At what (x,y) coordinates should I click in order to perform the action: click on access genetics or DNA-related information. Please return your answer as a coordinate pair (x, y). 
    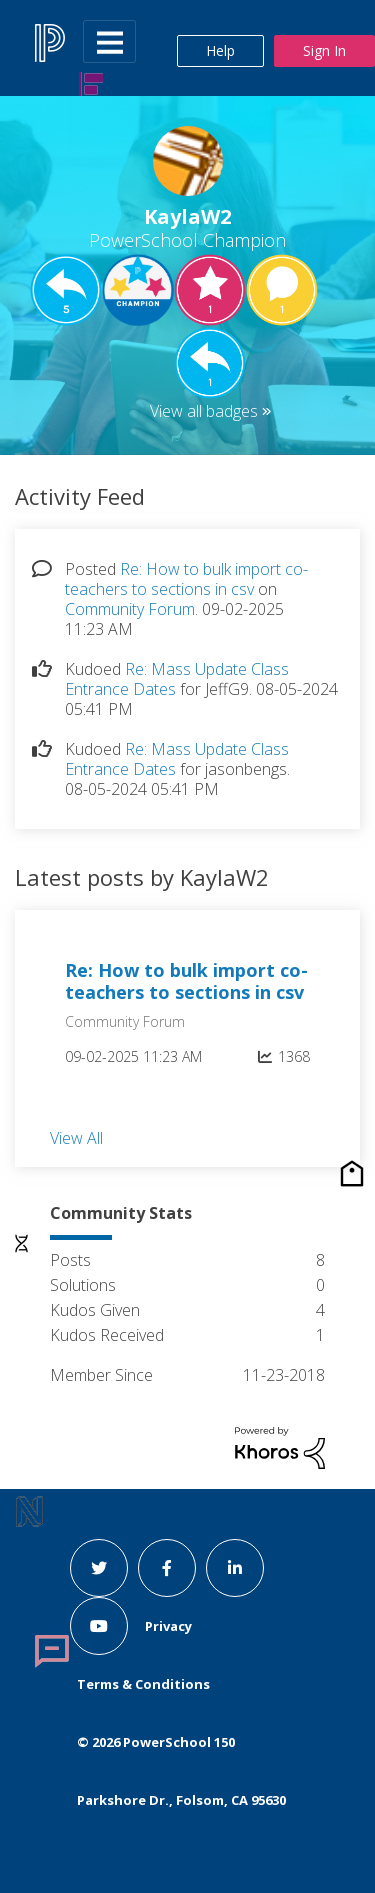
    Looking at the image, I should click on (21, 1243).